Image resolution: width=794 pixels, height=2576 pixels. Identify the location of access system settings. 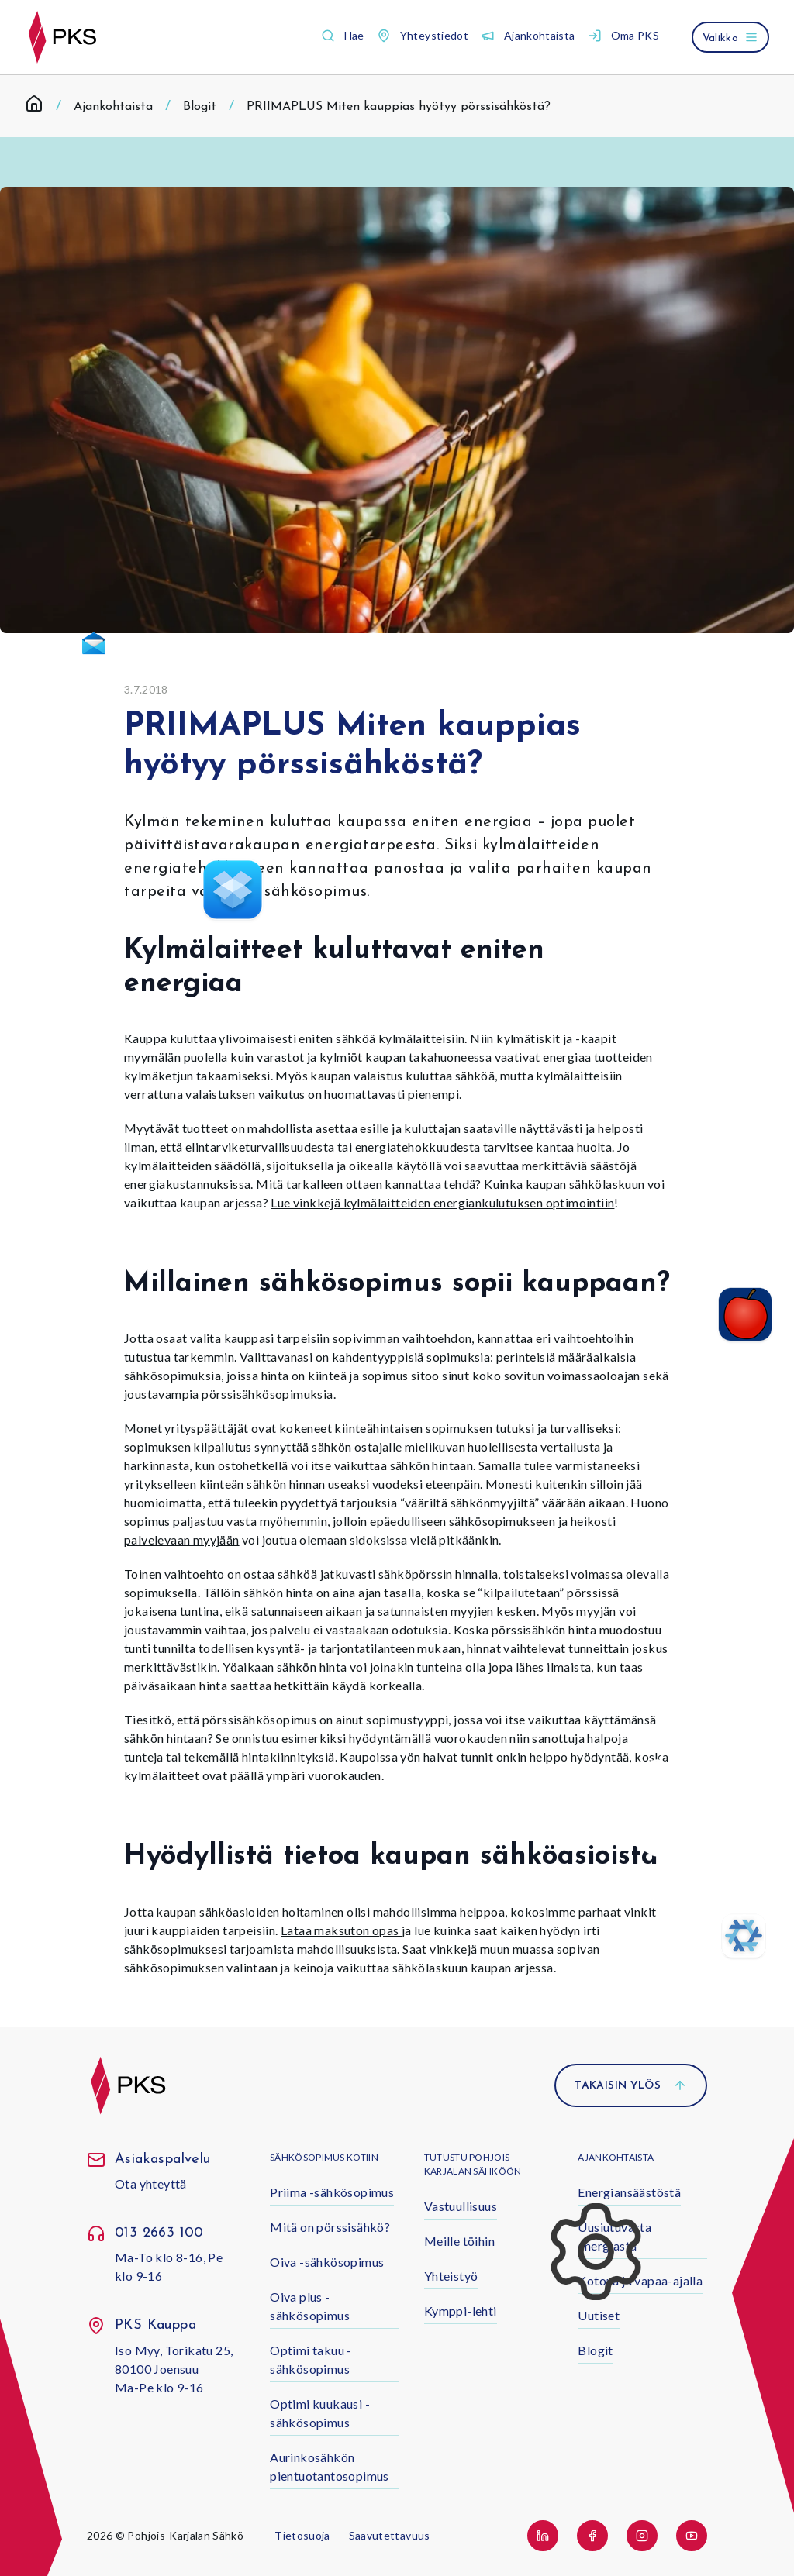
(596, 2251).